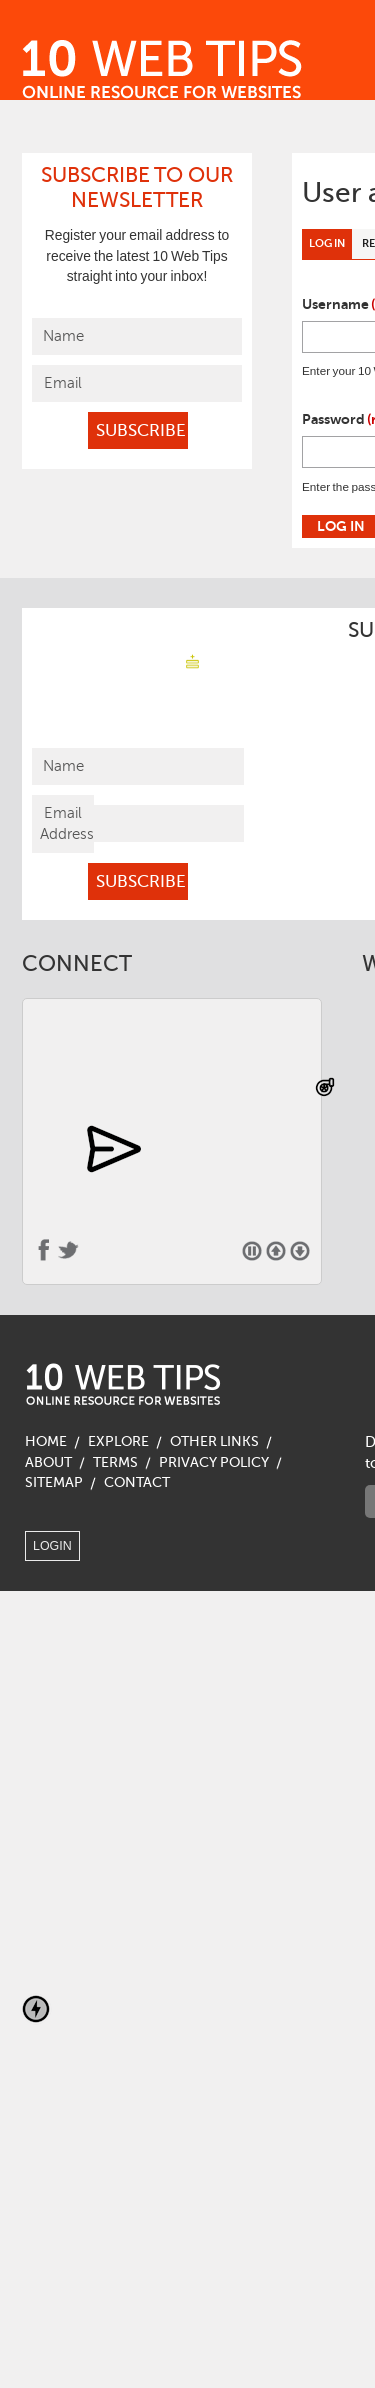  Describe the element at coordinates (325, 1087) in the screenshot. I see `access turbocharger or engine performance settings` at that location.